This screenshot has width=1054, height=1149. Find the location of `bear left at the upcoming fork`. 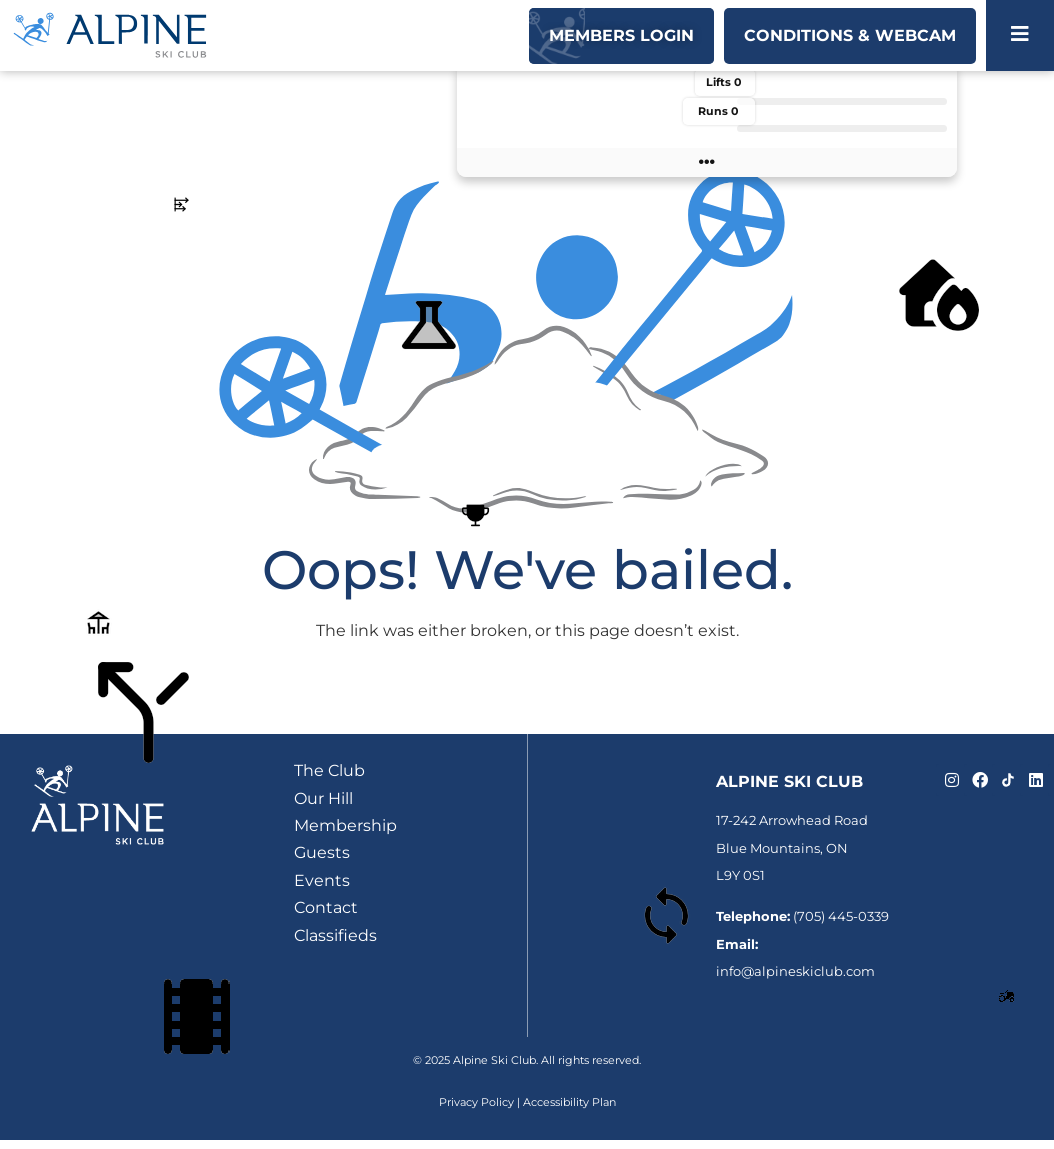

bear left at the upcoming fork is located at coordinates (143, 712).